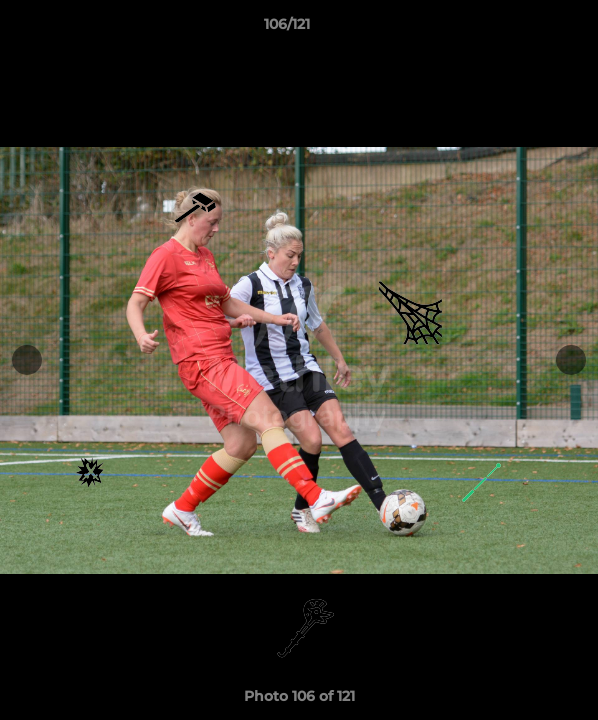 The height and width of the screenshot is (720, 598). What do you see at coordinates (304, 628) in the screenshot?
I see `carnyx ancient war horn instrument icon` at bounding box center [304, 628].